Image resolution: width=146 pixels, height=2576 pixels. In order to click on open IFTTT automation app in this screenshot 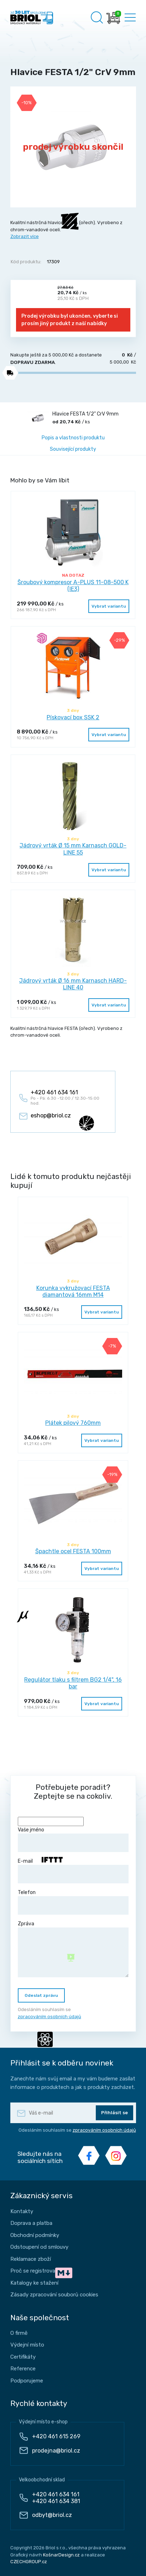, I will do `click(52, 1860)`.